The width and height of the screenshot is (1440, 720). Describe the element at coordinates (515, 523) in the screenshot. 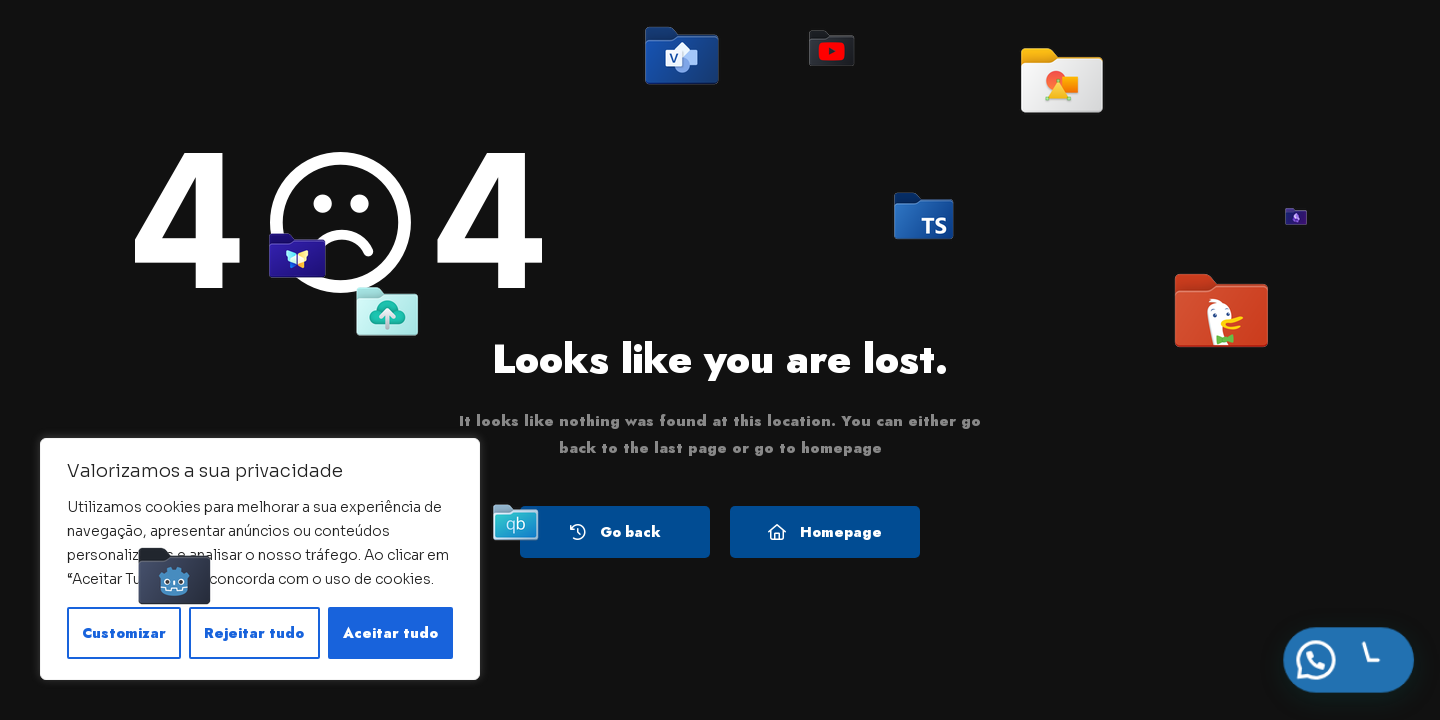

I see `open qbittorrent downloads folder` at that location.